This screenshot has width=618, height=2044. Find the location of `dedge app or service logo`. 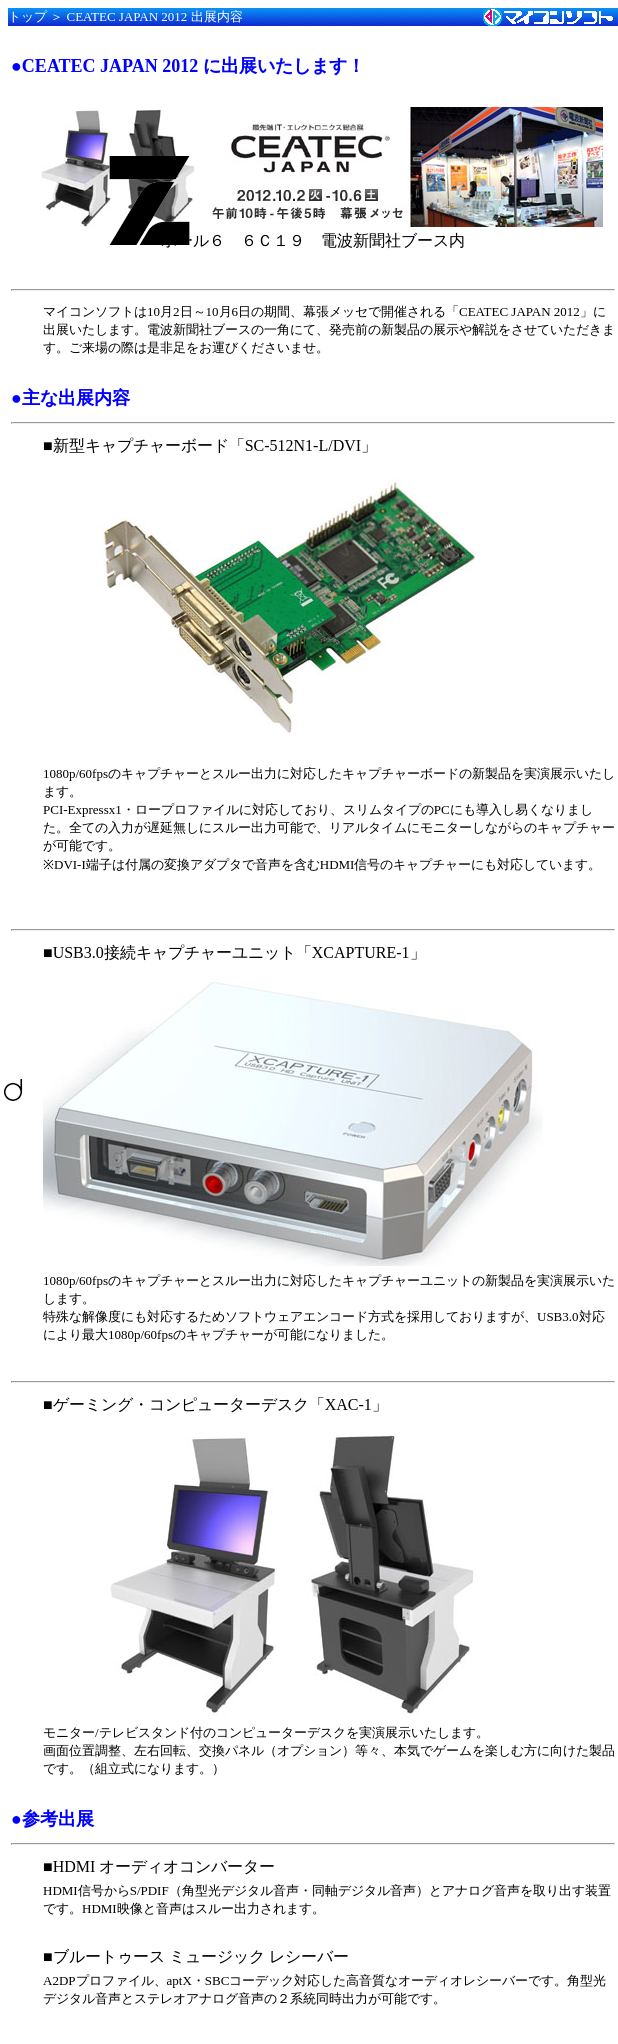

dedge app or service logo is located at coordinates (13, 1090).